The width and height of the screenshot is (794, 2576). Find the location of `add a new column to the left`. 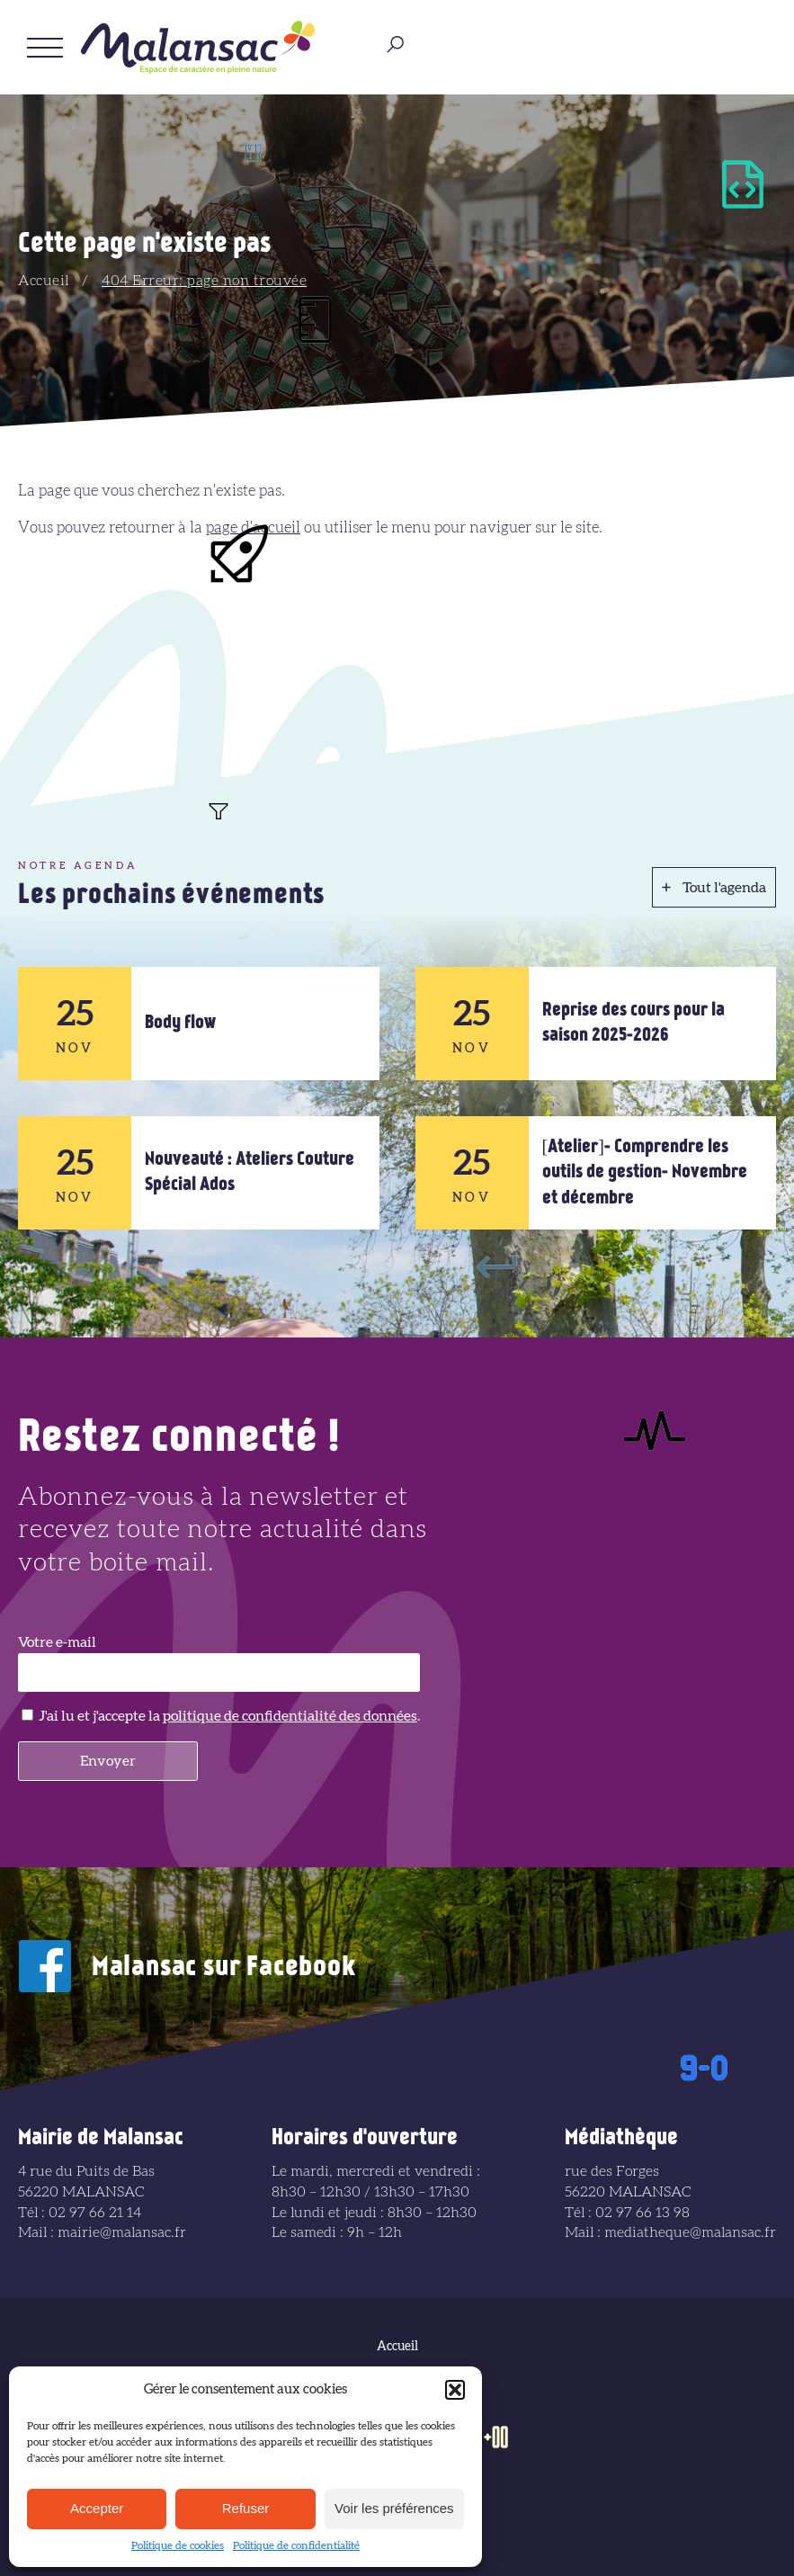

add a new column to the left is located at coordinates (497, 2437).